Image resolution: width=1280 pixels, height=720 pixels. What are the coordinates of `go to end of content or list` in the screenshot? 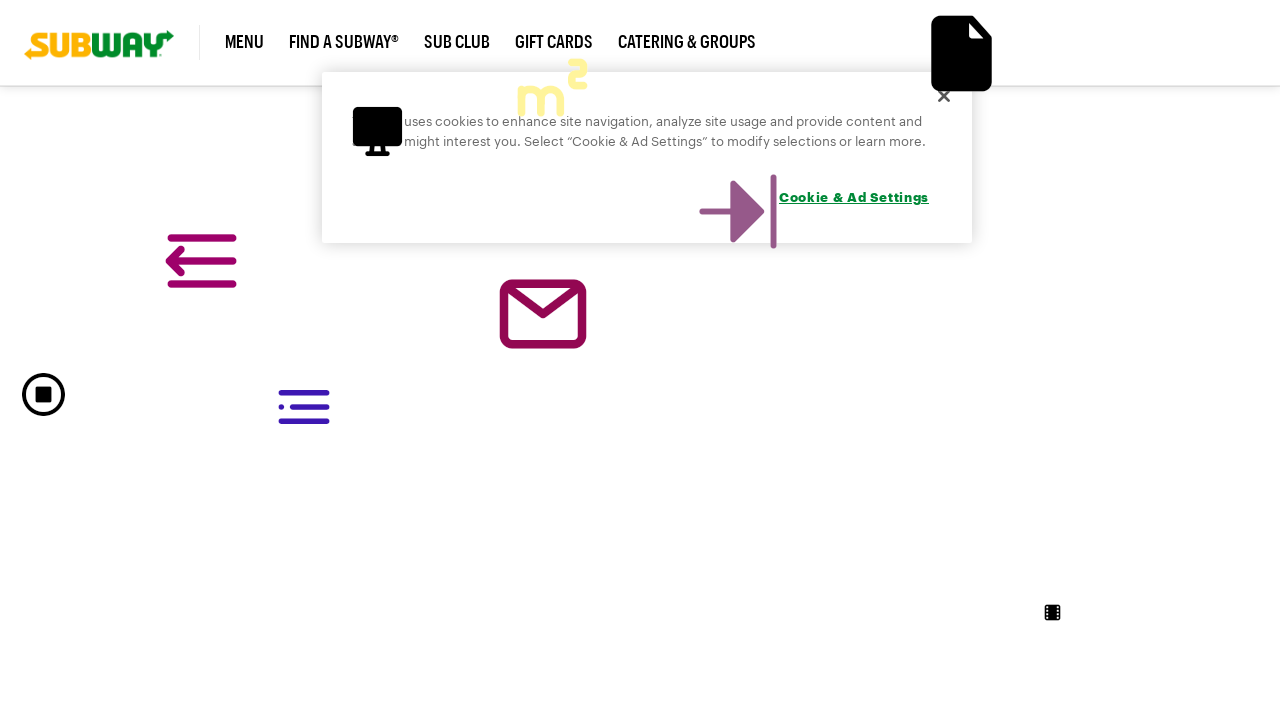 It's located at (739, 211).